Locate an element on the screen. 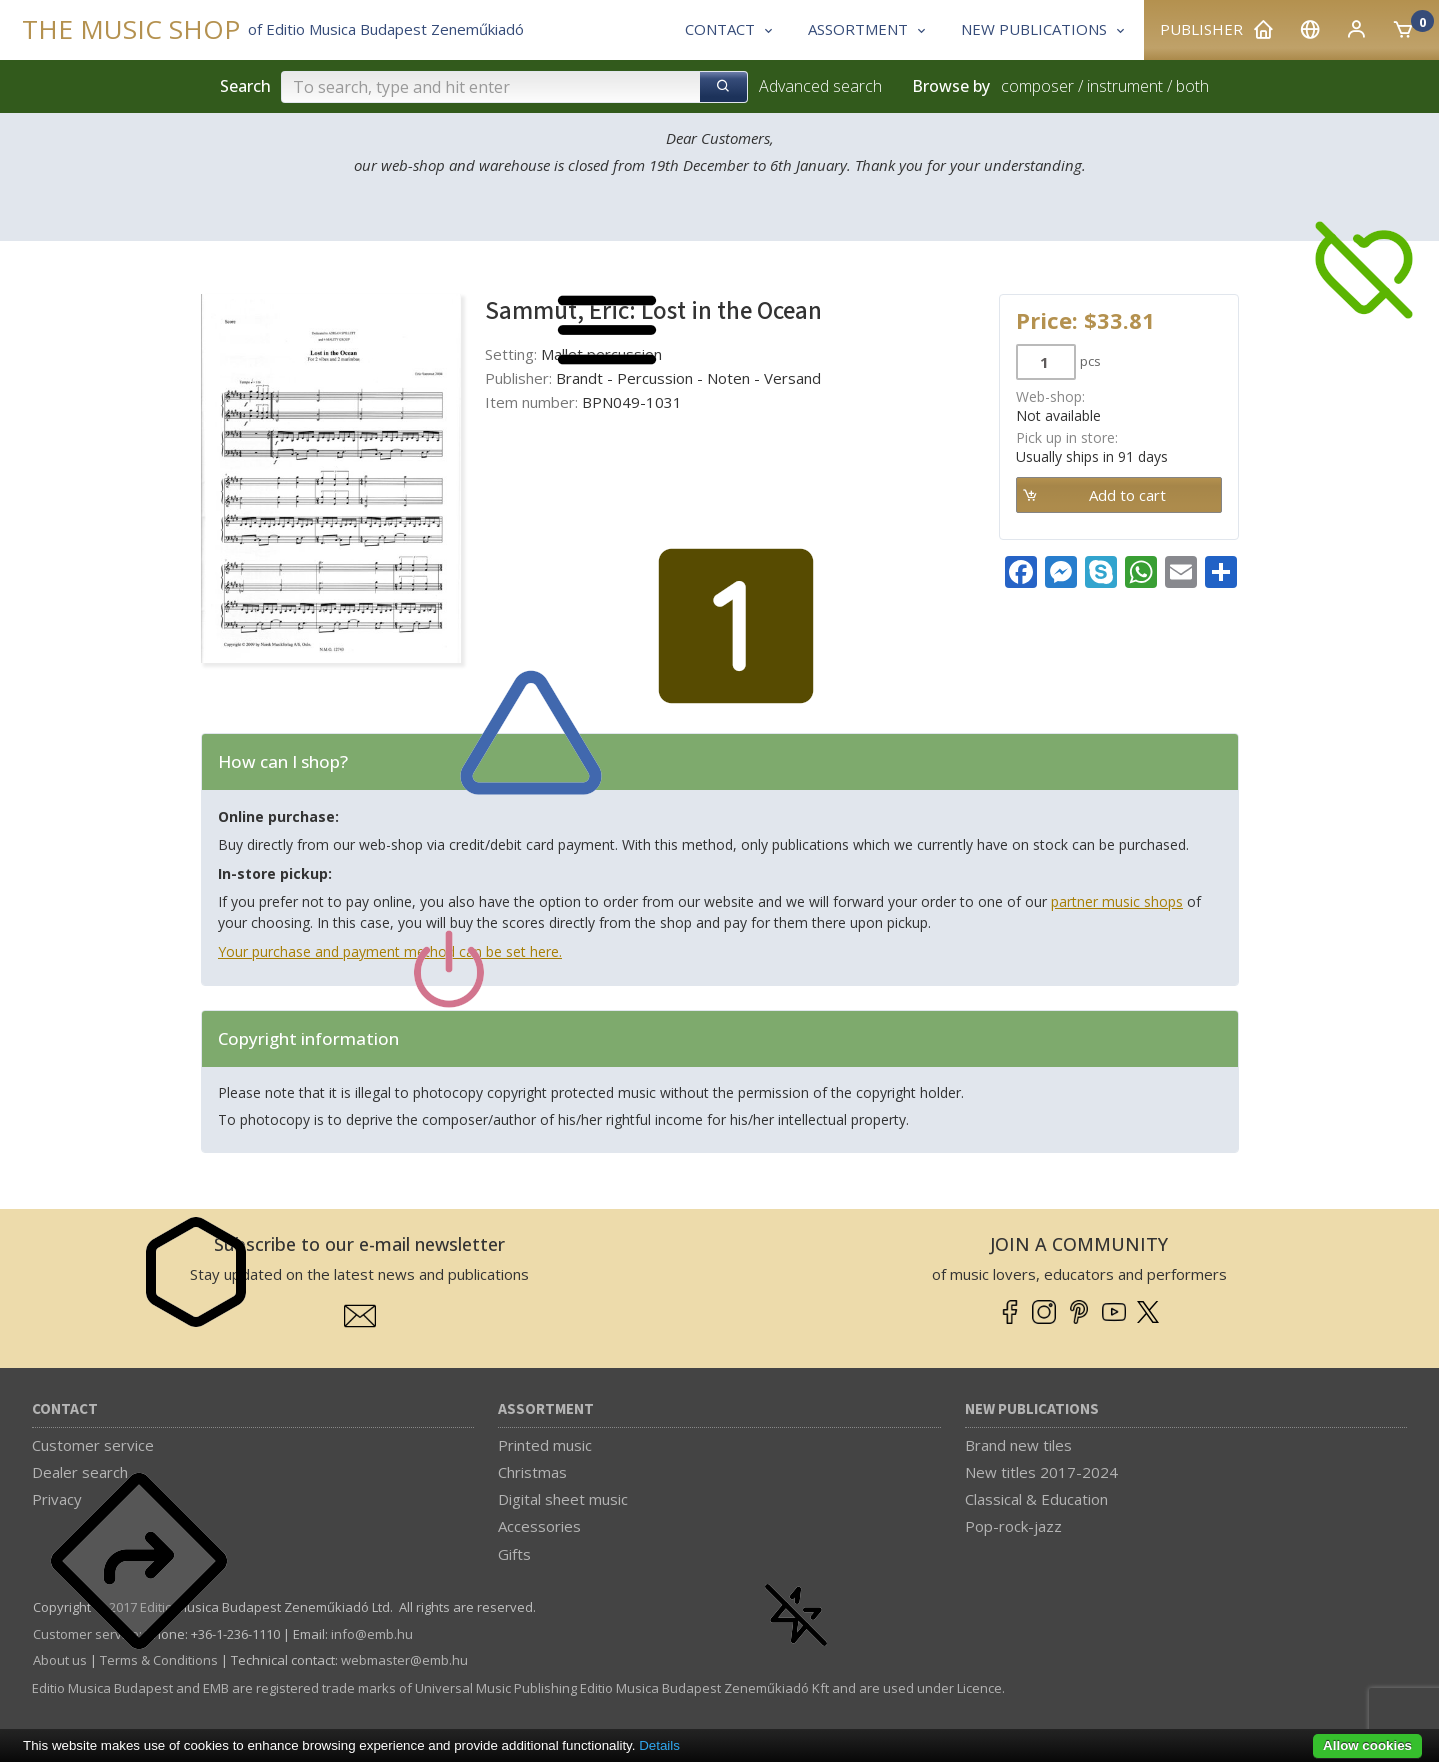 The height and width of the screenshot is (1762, 1439). turn device on or off is located at coordinates (449, 969).